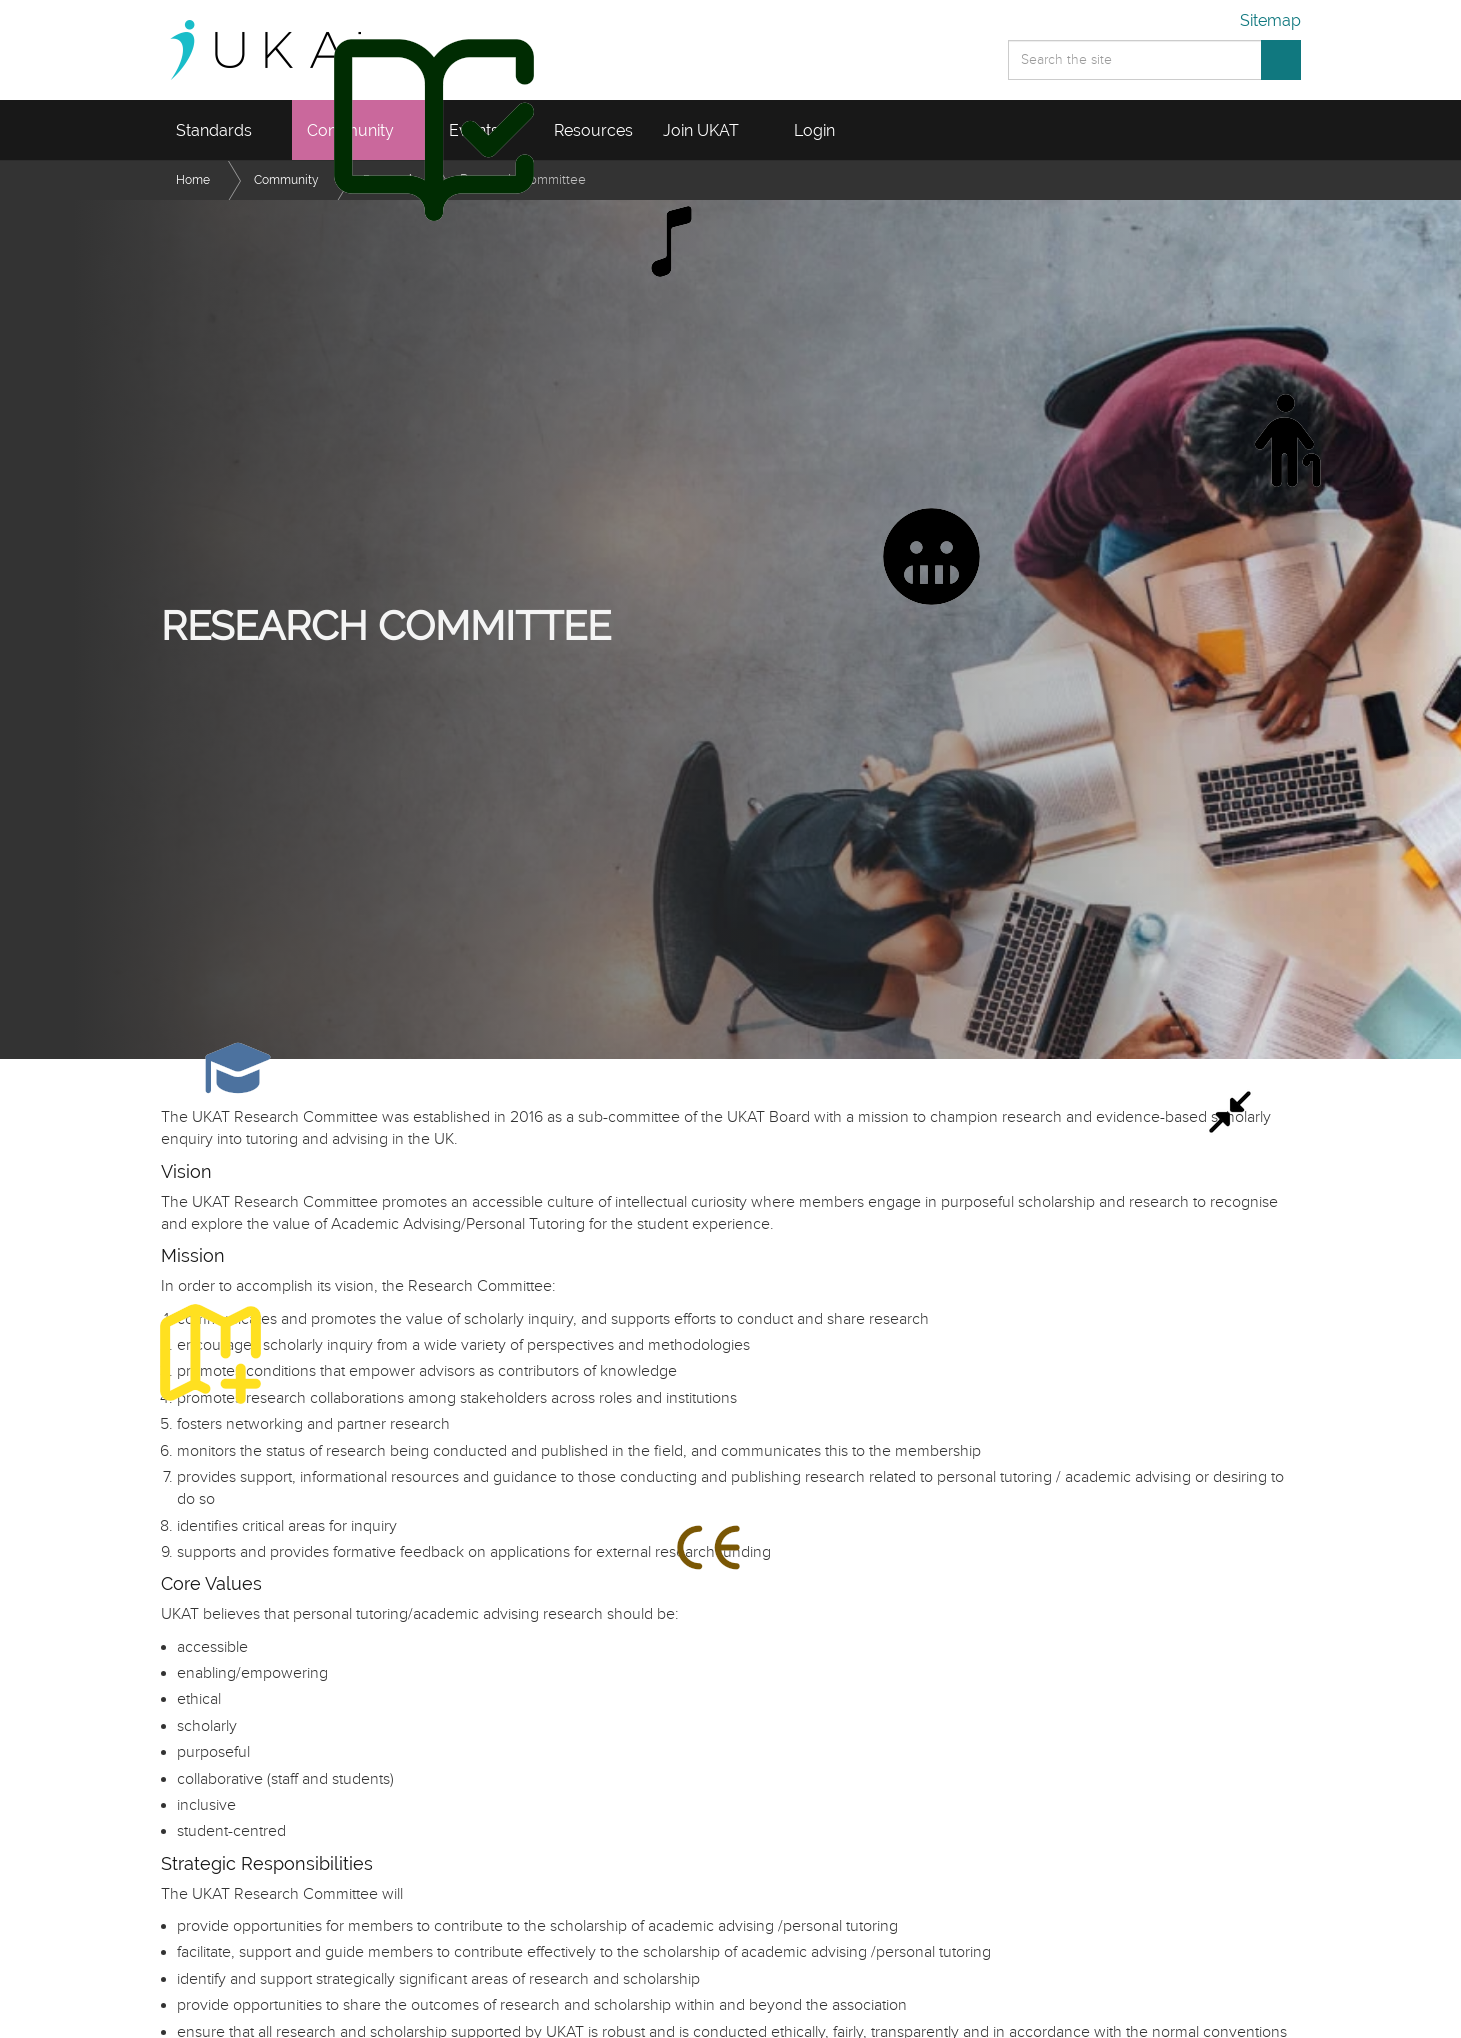 Image resolution: width=1461 pixels, height=2038 pixels. What do you see at coordinates (238, 1068) in the screenshot?
I see `access education or learning resources` at bounding box center [238, 1068].